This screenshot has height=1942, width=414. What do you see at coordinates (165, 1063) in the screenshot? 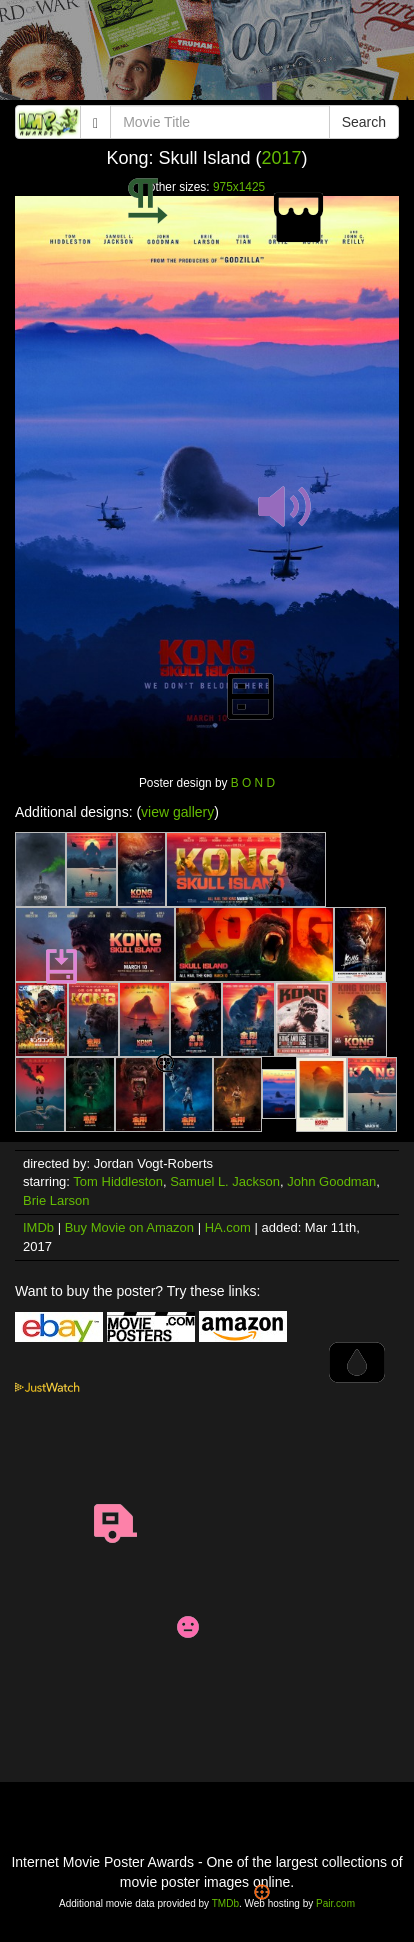
I see `browse movies or video content` at bounding box center [165, 1063].